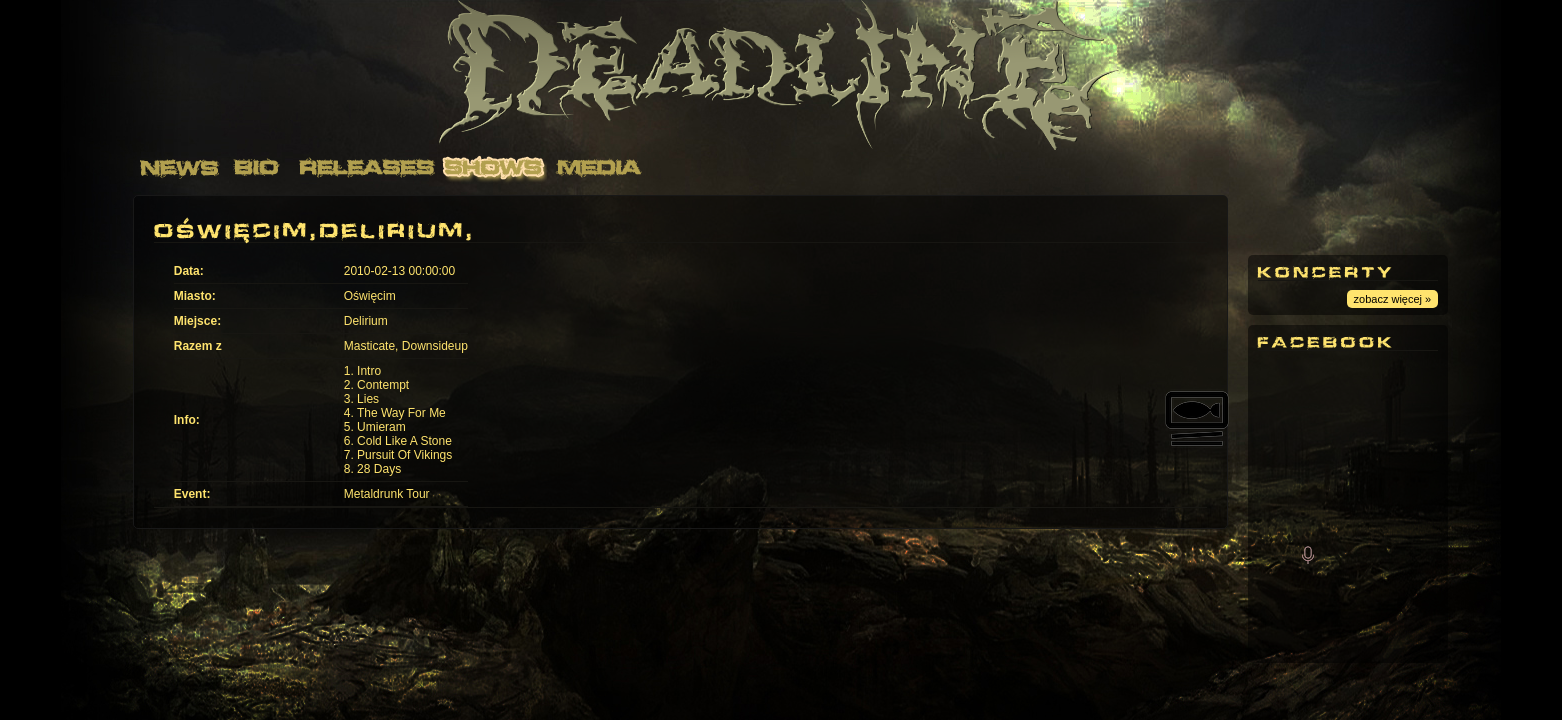  Describe the element at coordinates (1197, 420) in the screenshot. I see `view set meal or combo options` at that location.